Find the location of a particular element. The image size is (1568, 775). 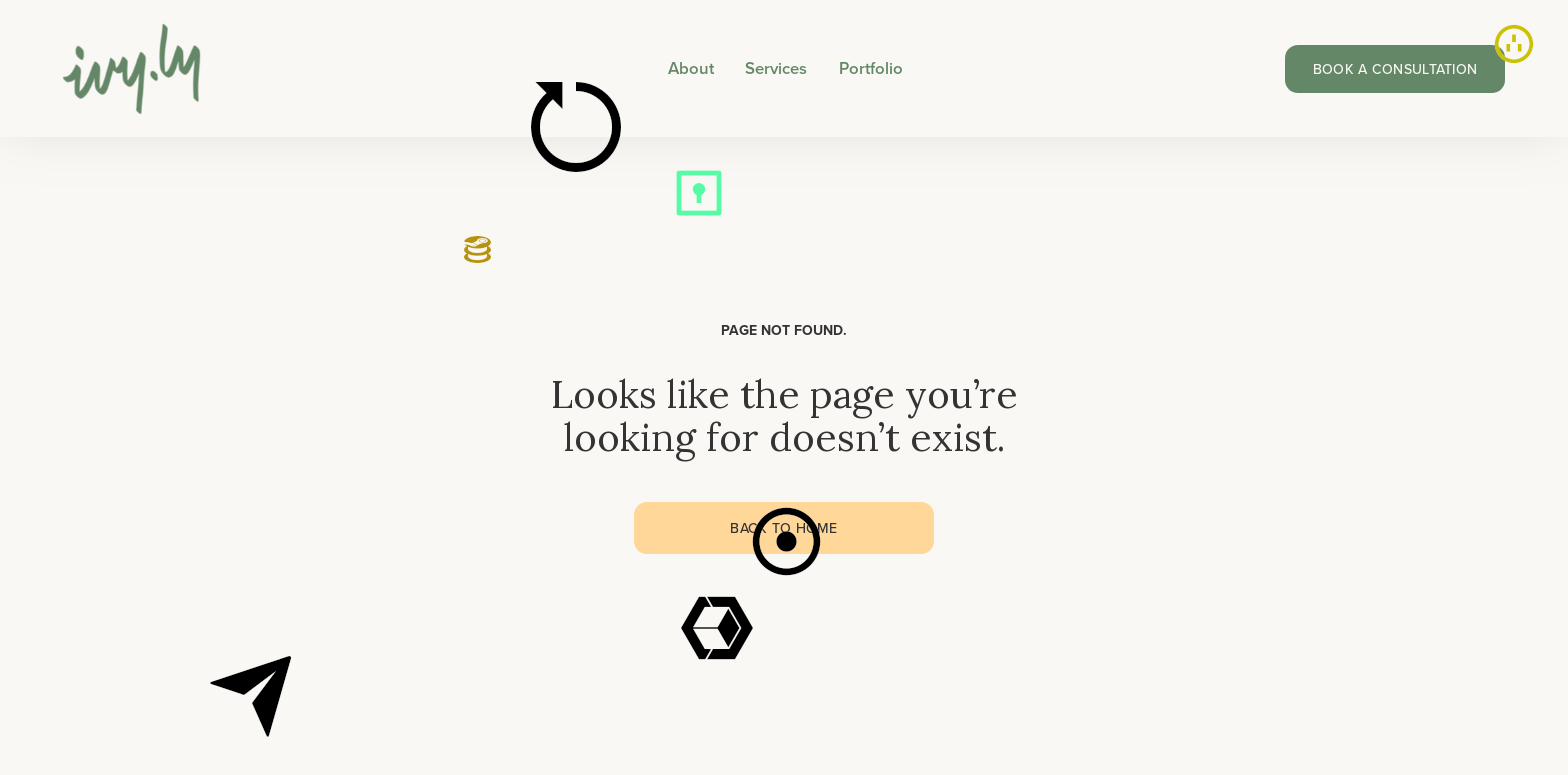

start recording audio or video is located at coordinates (786, 541).